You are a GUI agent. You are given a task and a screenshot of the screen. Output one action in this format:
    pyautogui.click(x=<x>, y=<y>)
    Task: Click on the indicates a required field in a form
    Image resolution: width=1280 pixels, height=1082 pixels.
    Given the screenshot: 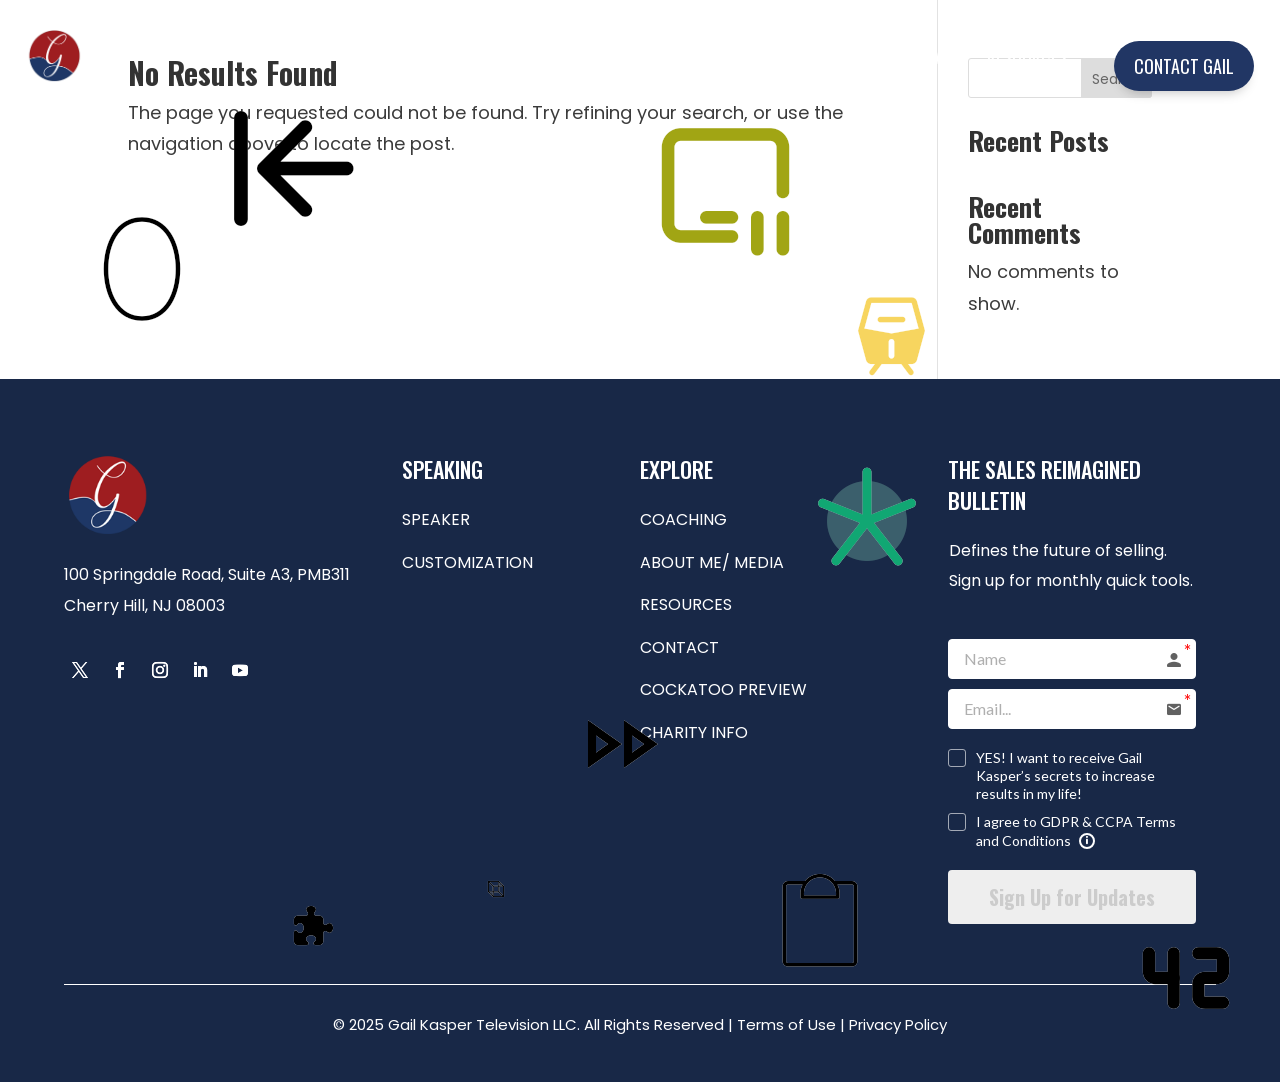 What is the action you would take?
    pyautogui.click(x=867, y=521)
    